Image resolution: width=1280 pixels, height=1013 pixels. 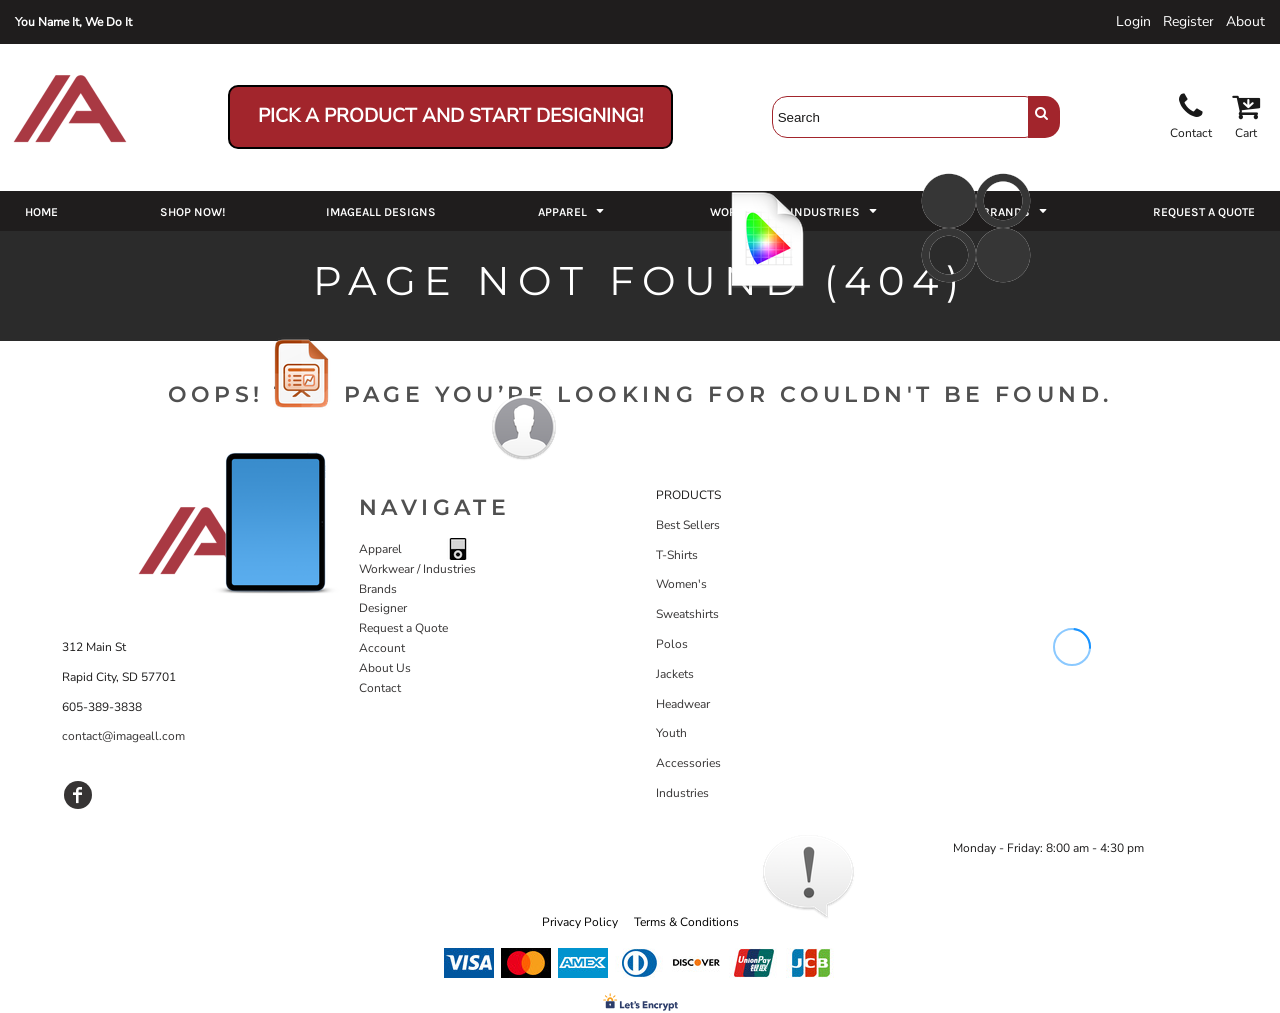 I want to click on indicates an important notification or alert message, so click(x=809, y=873).